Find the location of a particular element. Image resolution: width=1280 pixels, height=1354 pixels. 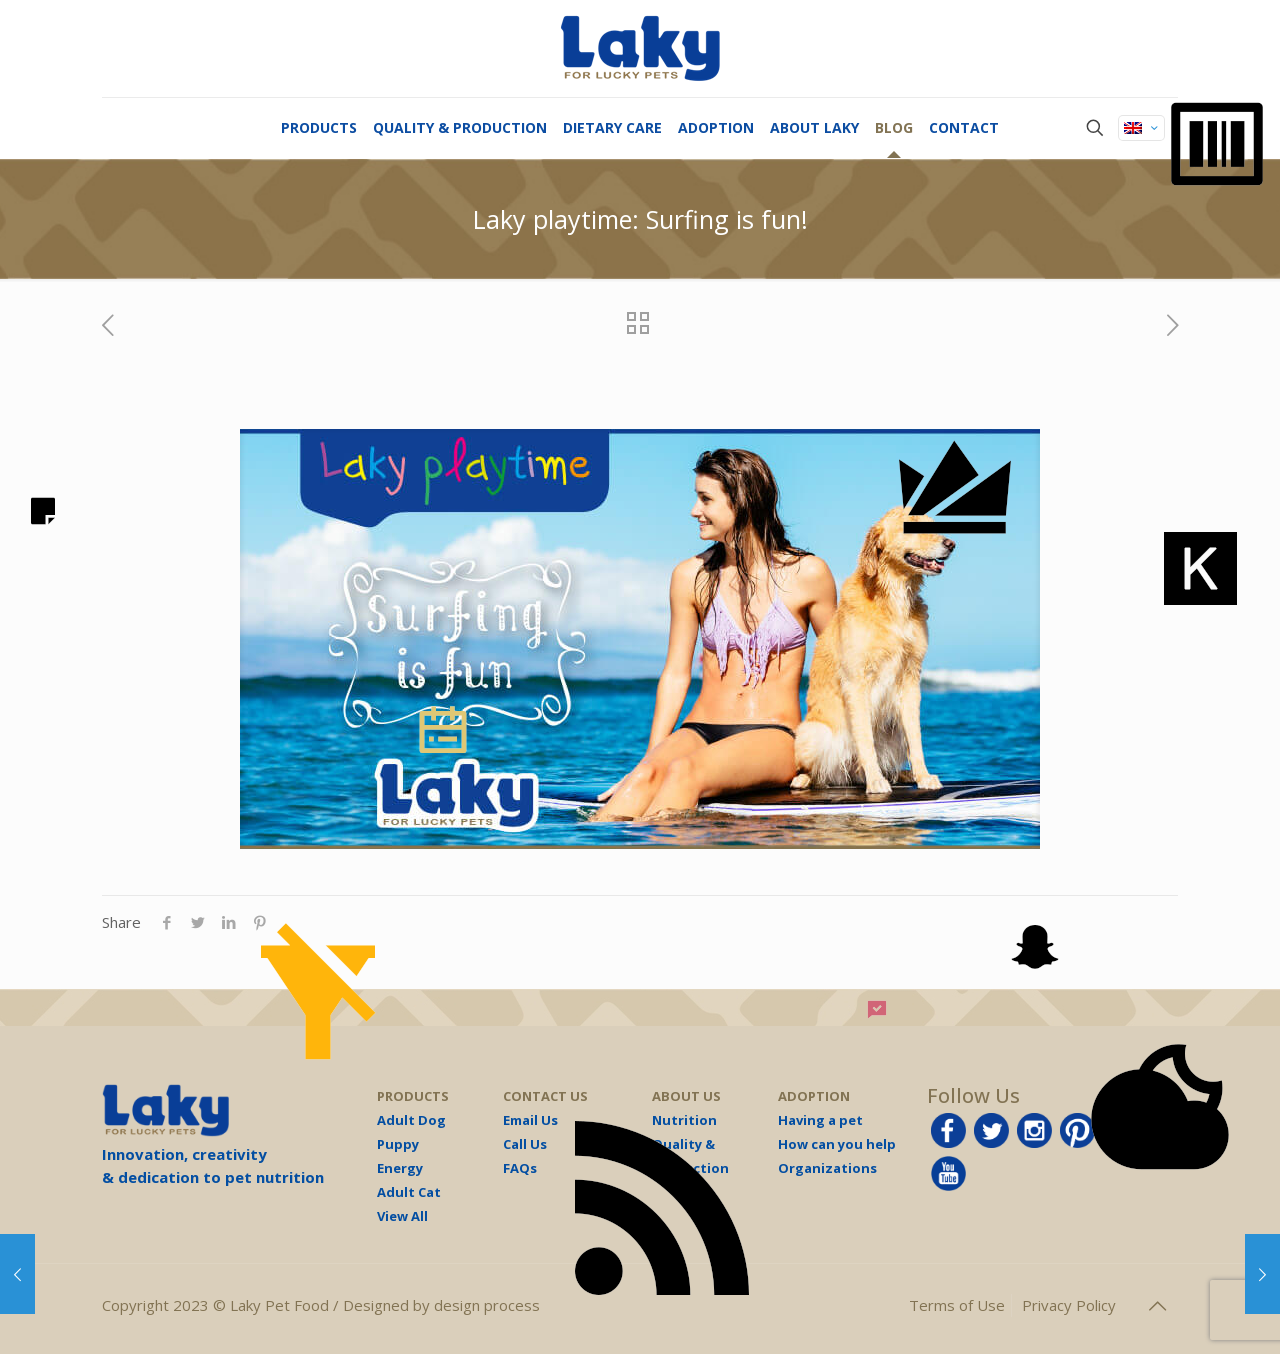

clear all active filters is located at coordinates (318, 996).